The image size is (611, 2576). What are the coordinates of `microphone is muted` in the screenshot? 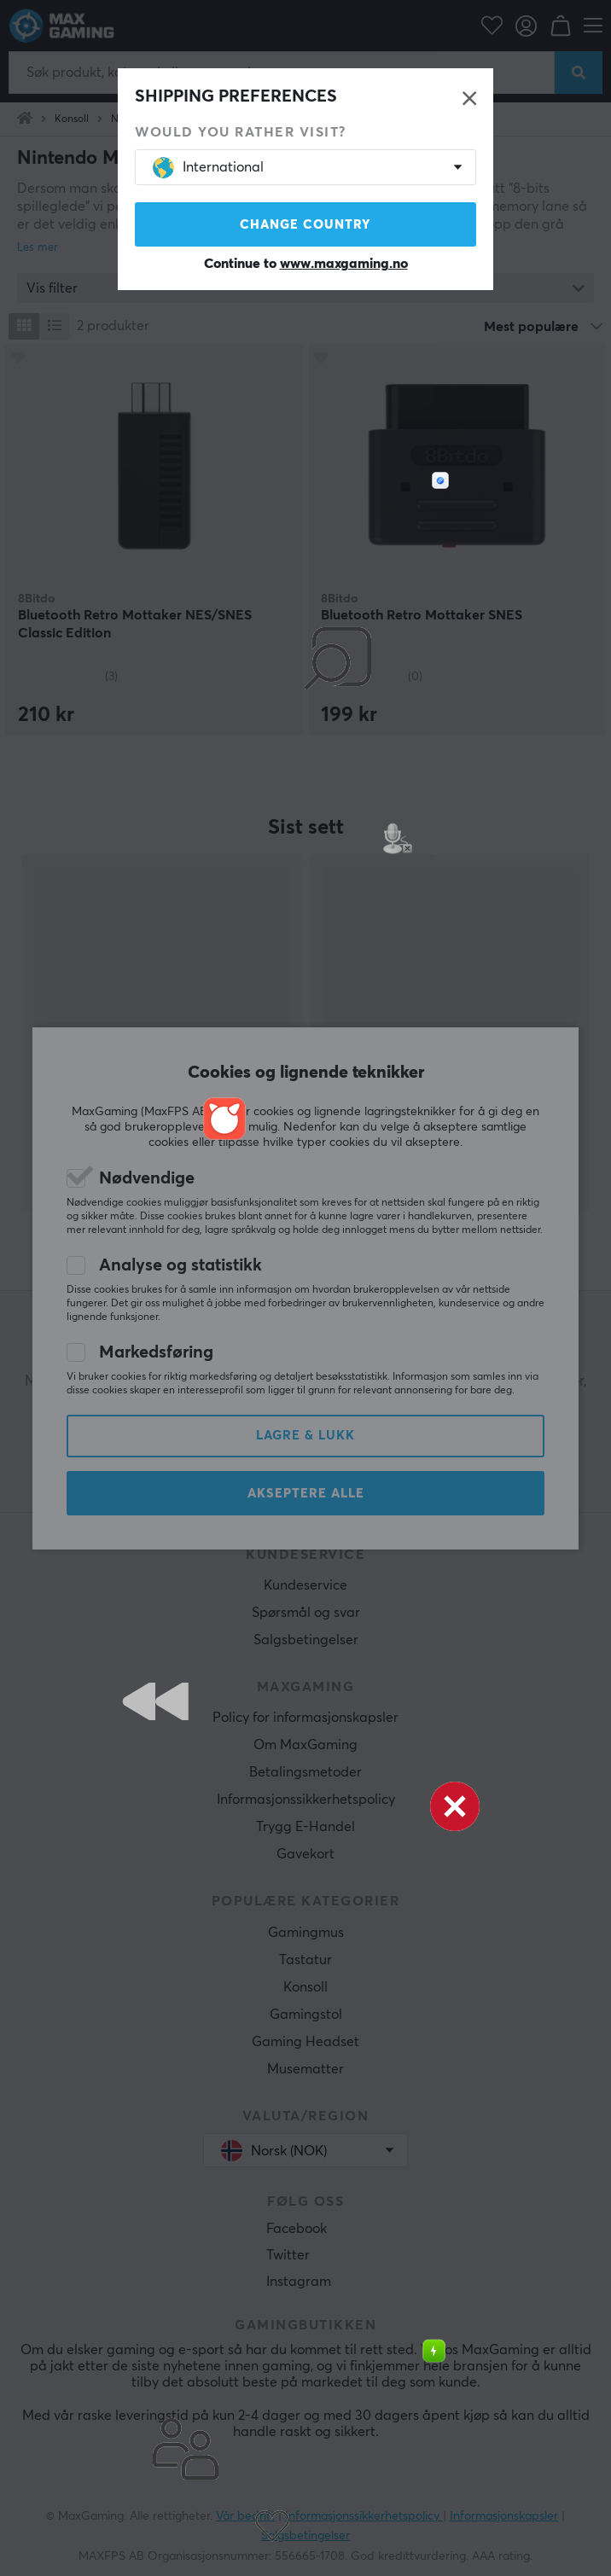 It's located at (398, 839).